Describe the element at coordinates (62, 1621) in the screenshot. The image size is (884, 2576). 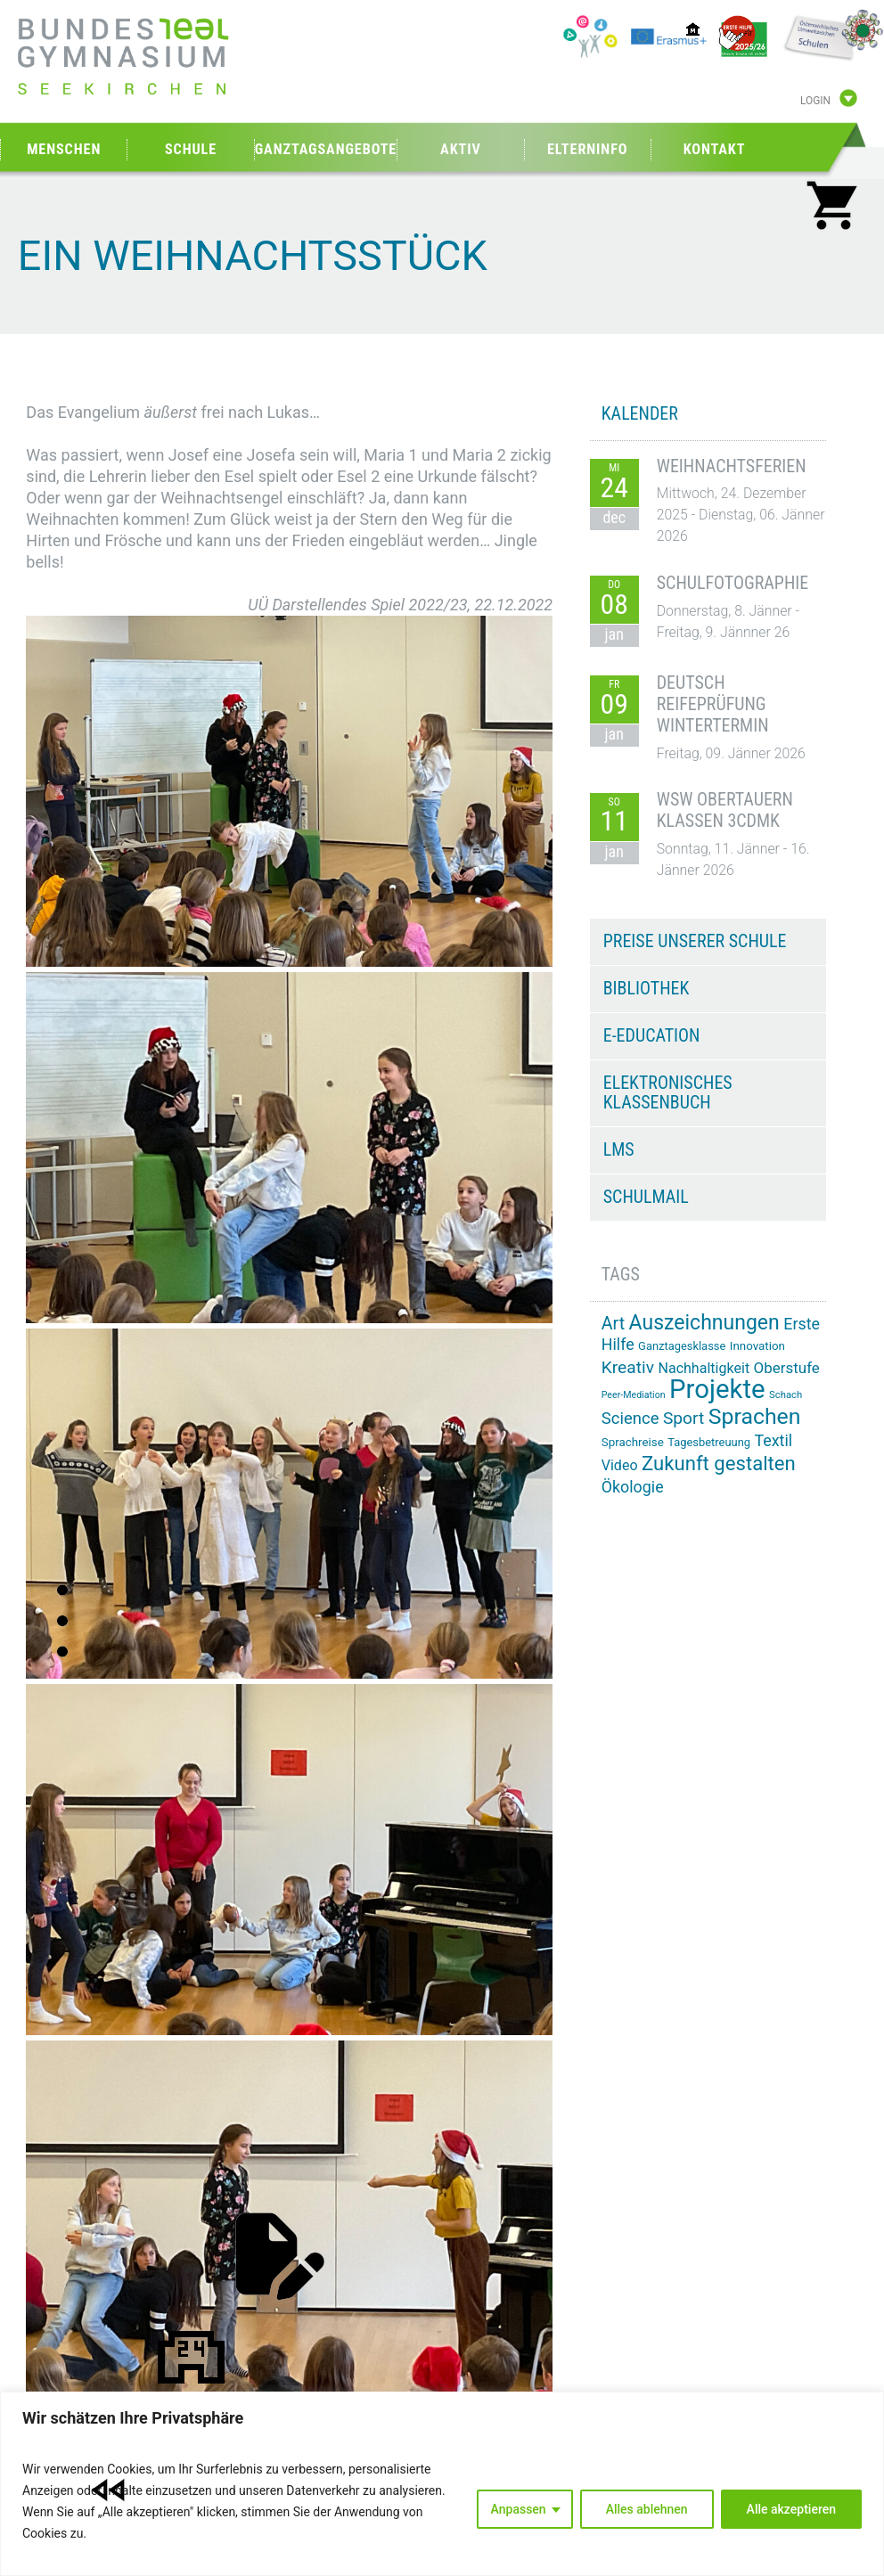
I see `open more options menu` at that location.